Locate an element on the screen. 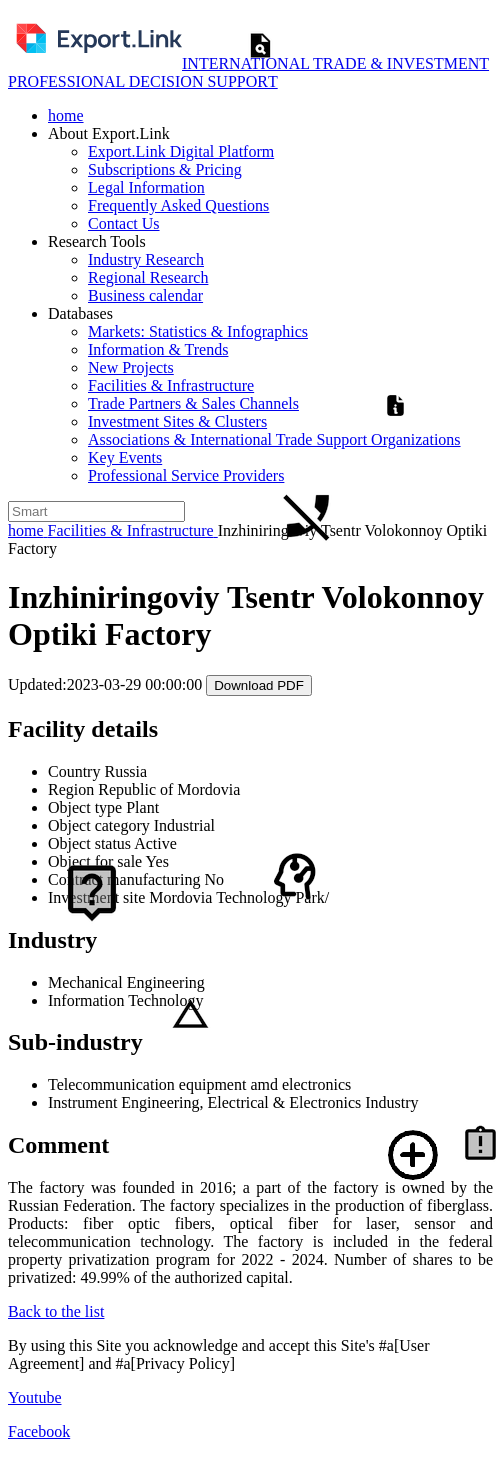  access live help or support chat is located at coordinates (92, 892).